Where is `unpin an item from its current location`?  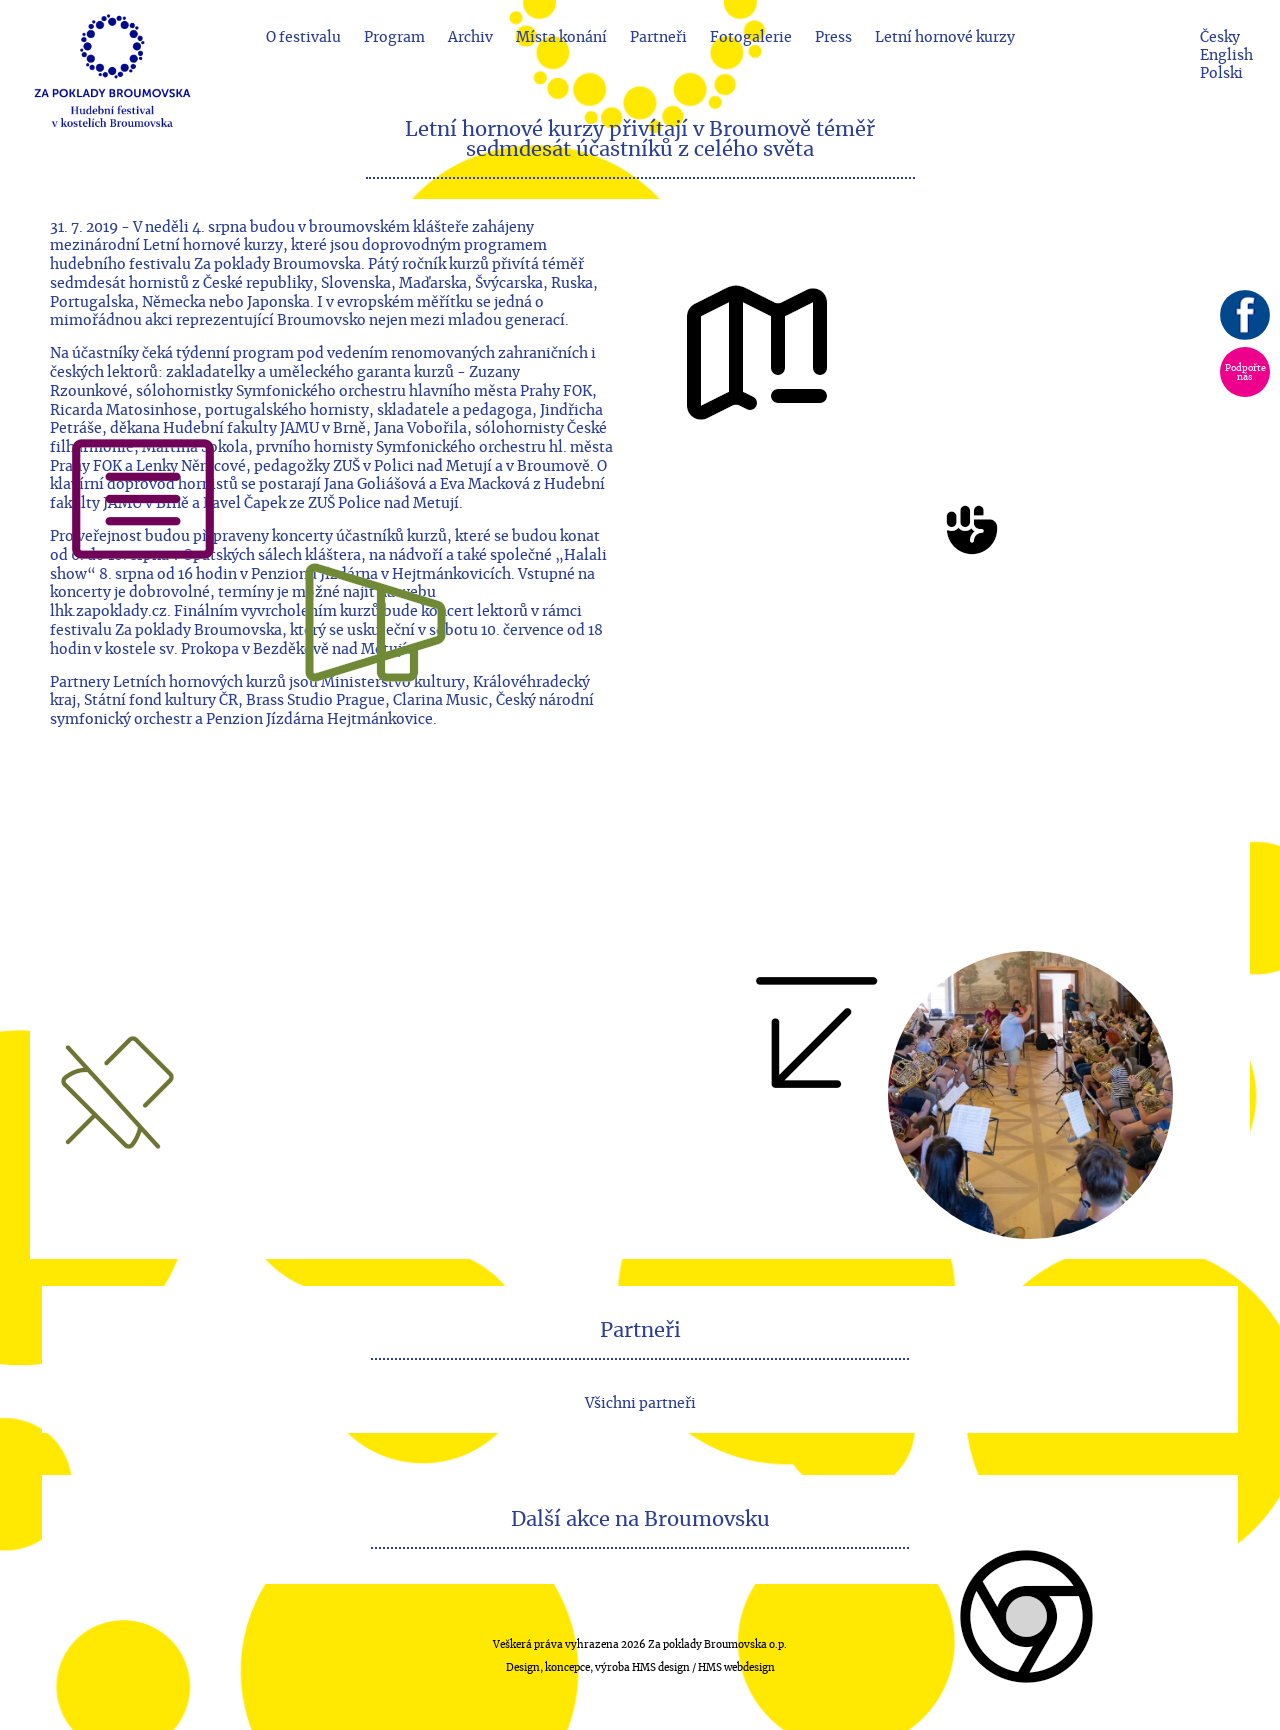
unpin an item from its current location is located at coordinates (113, 1097).